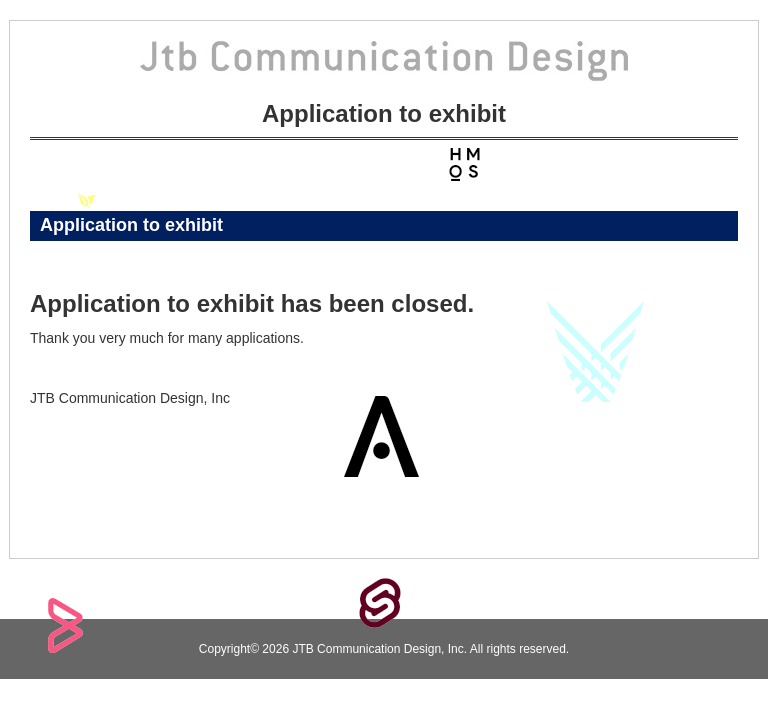 The width and height of the screenshot is (768, 720). What do you see at coordinates (87, 201) in the screenshot?
I see `codefresh logo - a CI/CD platform for kubernetes deployments` at bounding box center [87, 201].